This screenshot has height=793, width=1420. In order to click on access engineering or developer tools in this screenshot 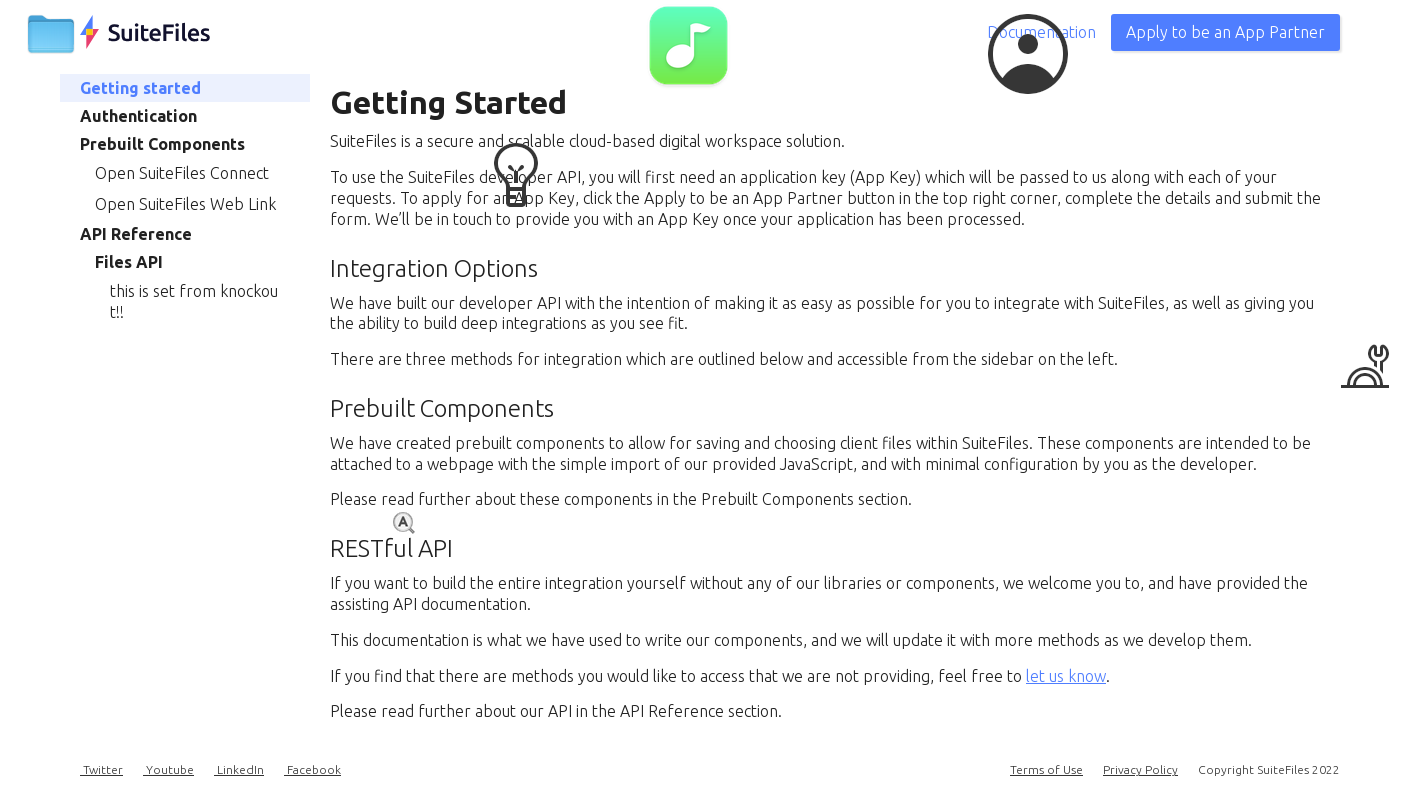, I will do `click(1365, 367)`.